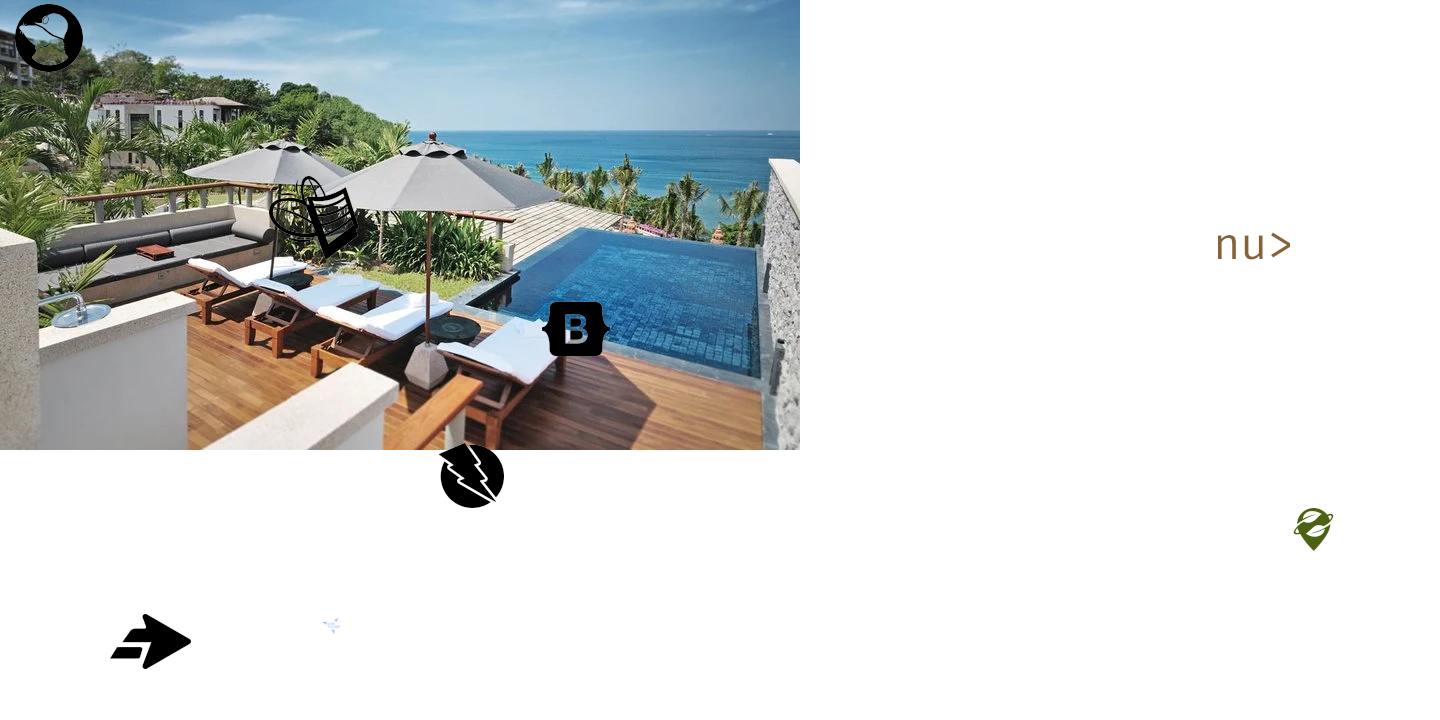 The height and width of the screenshot is (720, 1440). What do you see at coordinates (150, 641) in the screenshot?
I see `streamrunners app or service logo` at bounding box center [150, 641].